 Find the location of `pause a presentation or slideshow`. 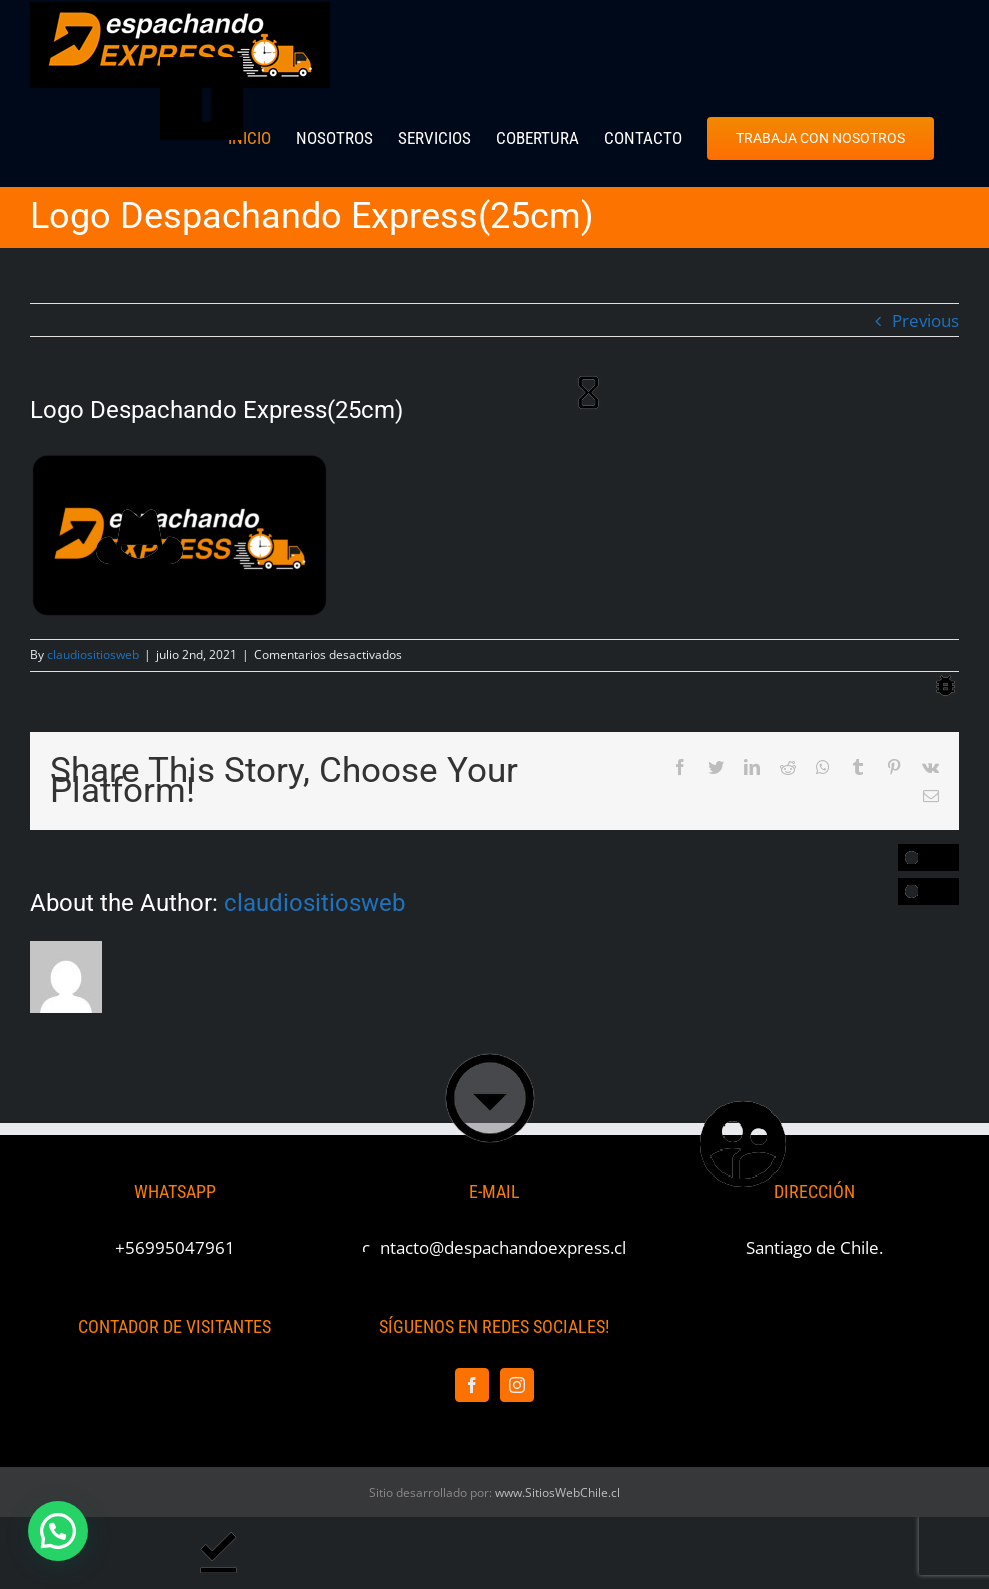

pause a presentation or slideshow is located at coordinates (763, 1337).